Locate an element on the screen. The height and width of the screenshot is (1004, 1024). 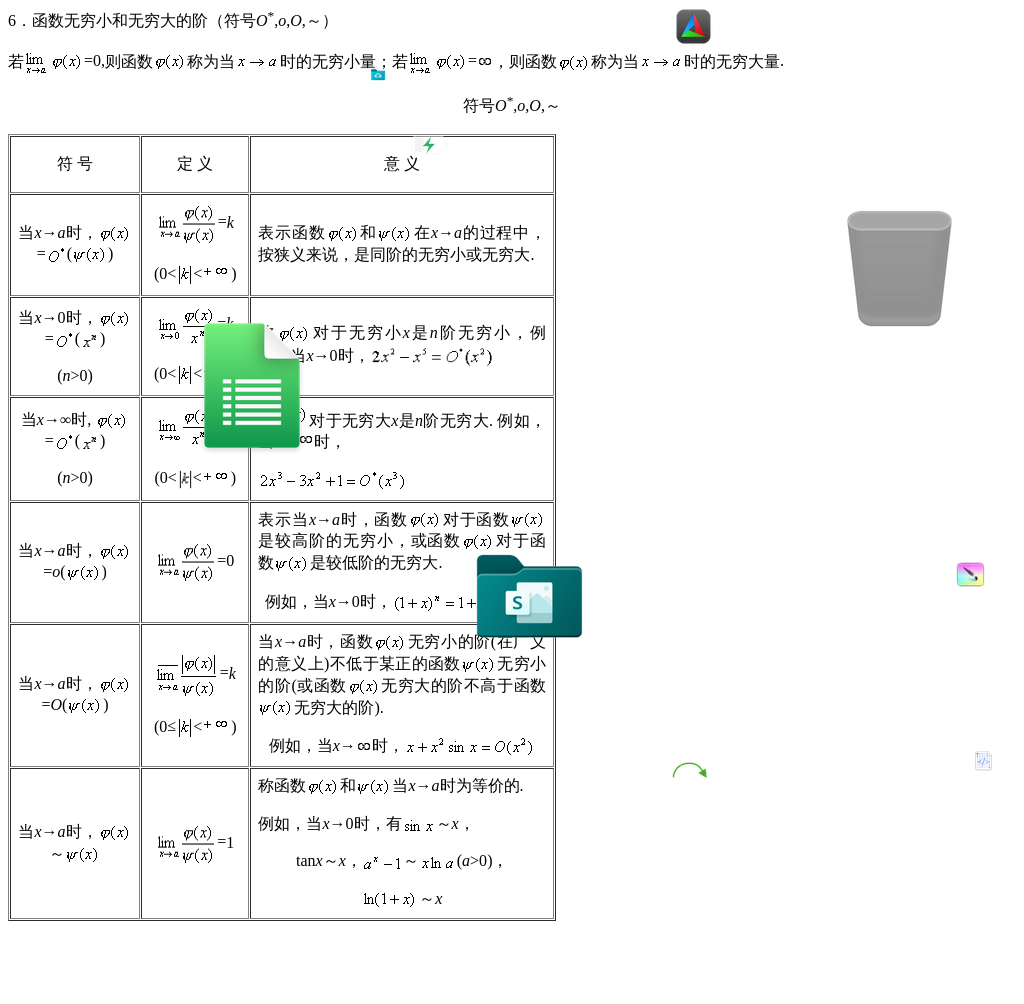
google forms file or document is located at coordinates (252, 388).